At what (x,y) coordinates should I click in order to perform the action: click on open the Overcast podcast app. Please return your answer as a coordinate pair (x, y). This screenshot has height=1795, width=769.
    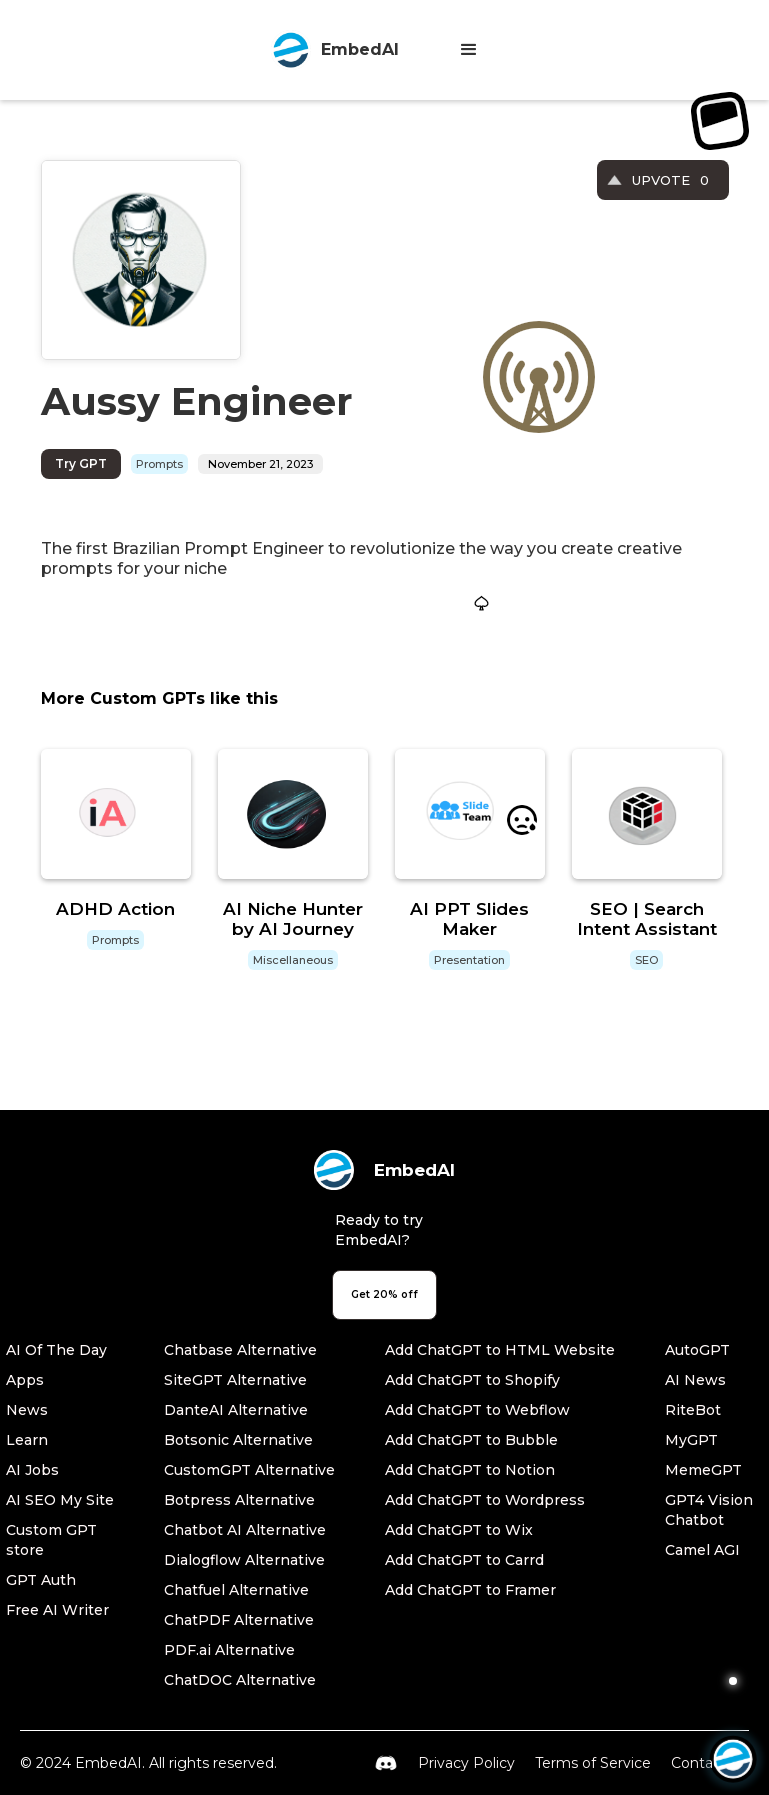
    Looking at the image, I should click on (539, 377).